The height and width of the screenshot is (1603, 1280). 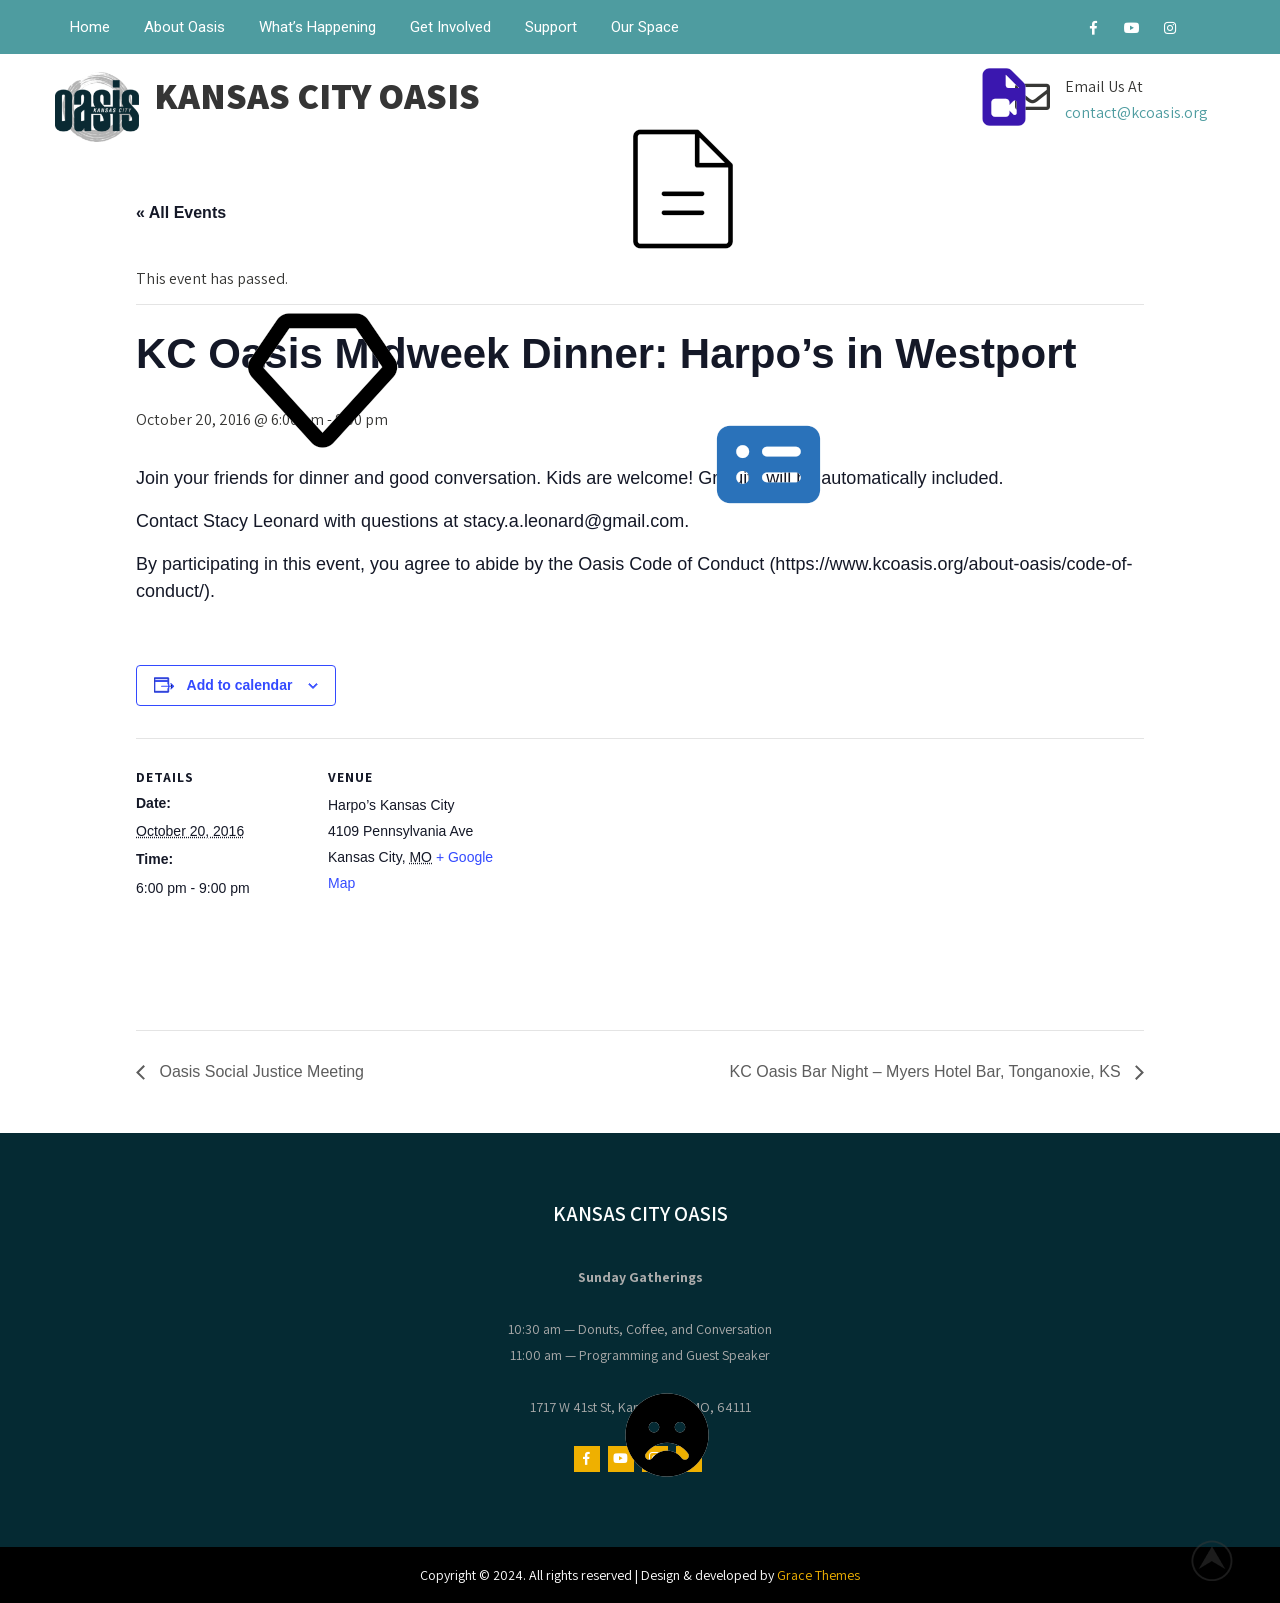 What do you see at coordinates (322, 380) in the screenshot?
I see `open Sketch design app` at bounding box center [322, 380].